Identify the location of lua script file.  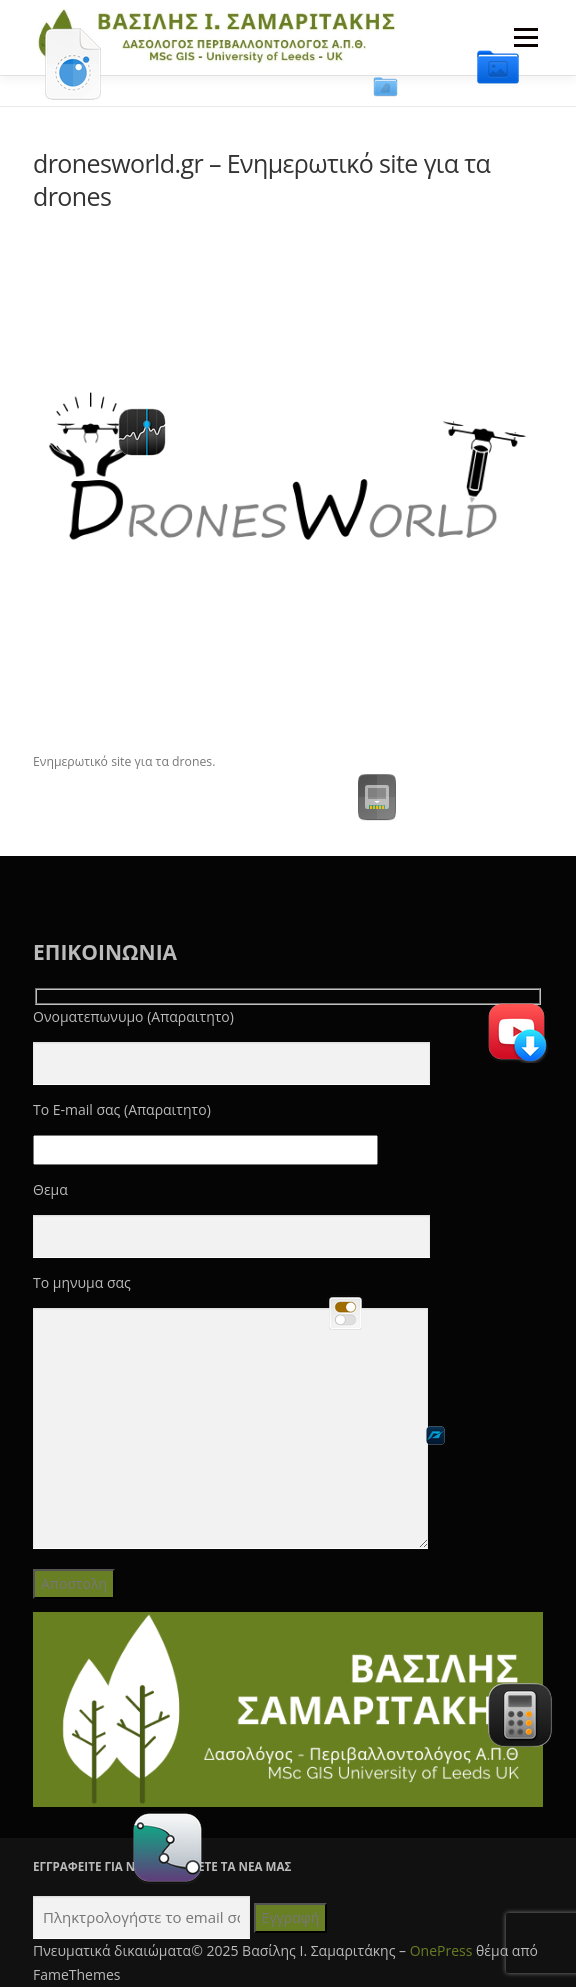
(73, 64).